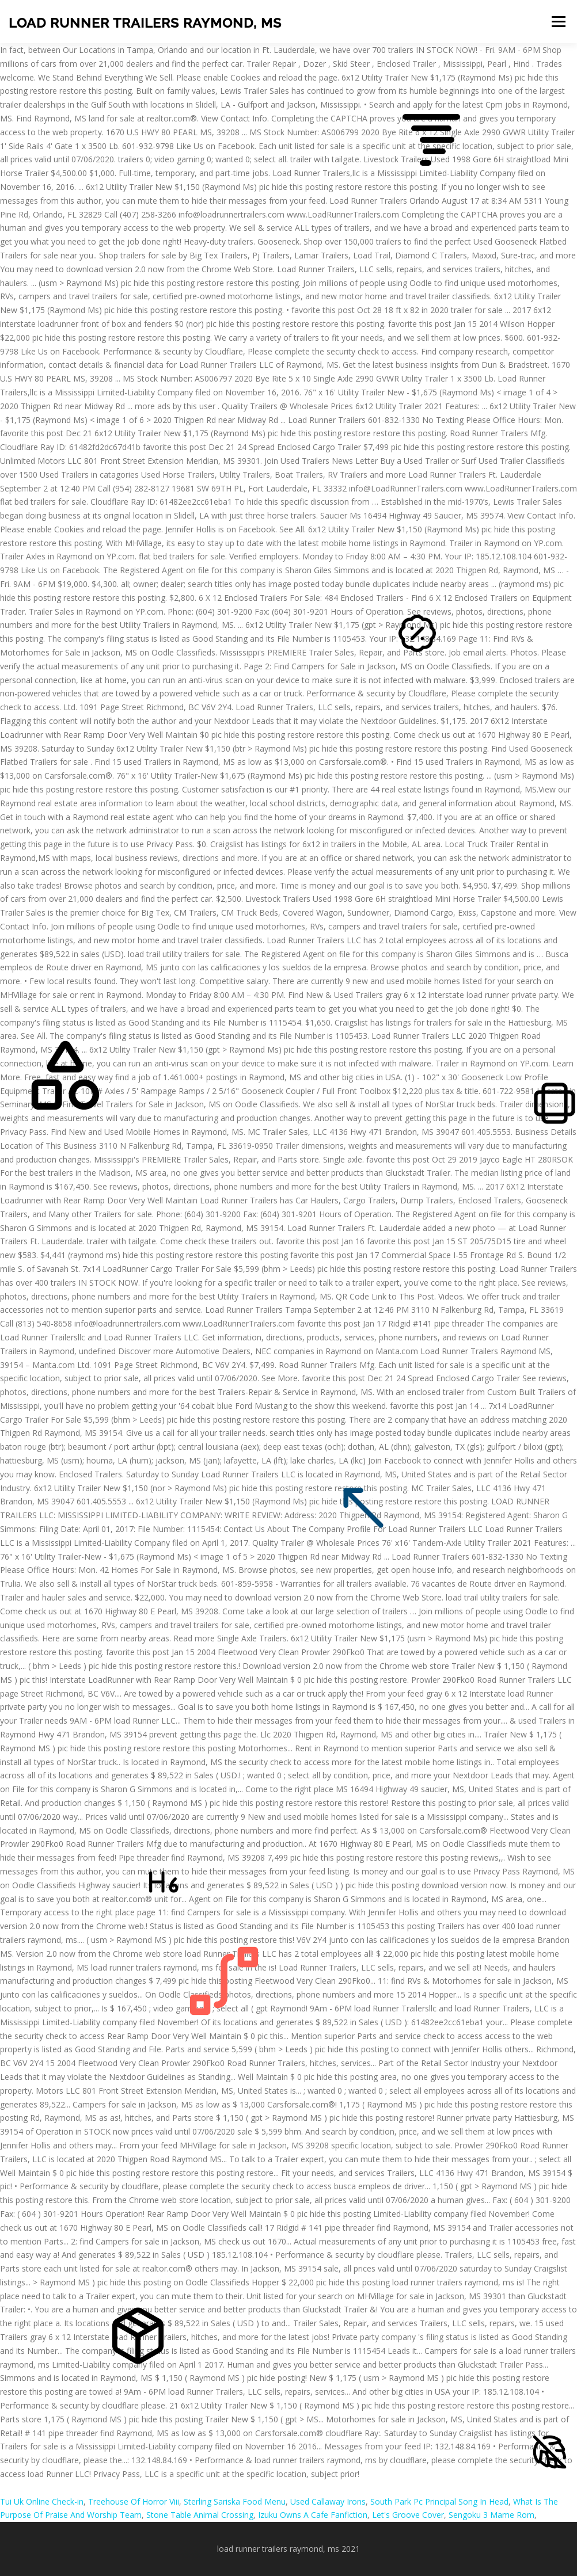  Describe the element at coordinates (549, 2452) in the screenshot. I see `disable hop or jump animation` at that location.